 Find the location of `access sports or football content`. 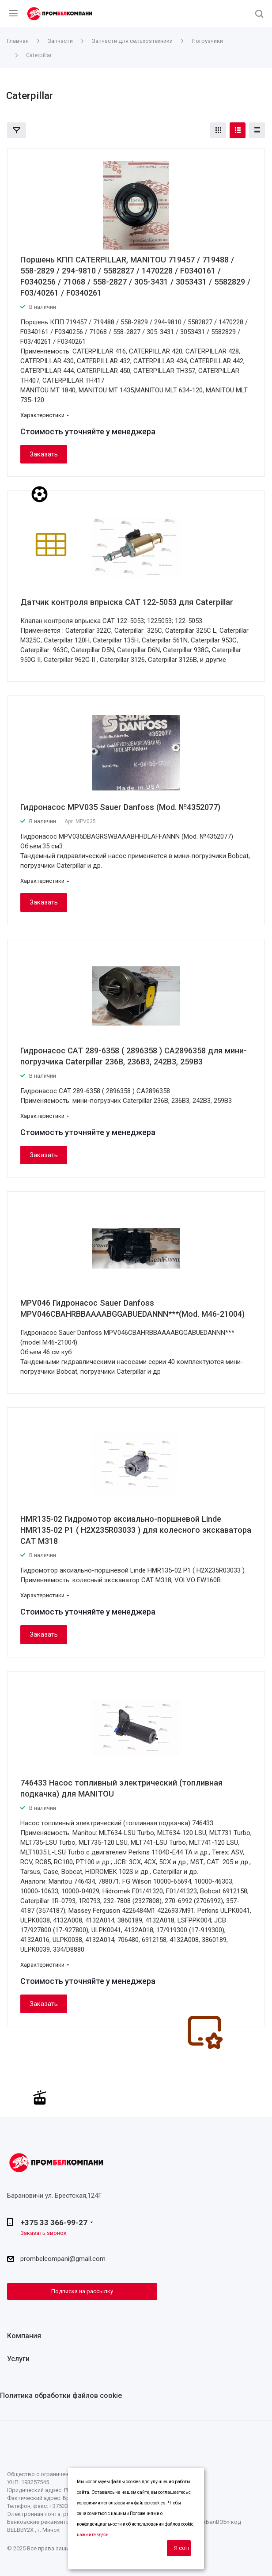

access sports or football content is located at coordinates (39, 494).